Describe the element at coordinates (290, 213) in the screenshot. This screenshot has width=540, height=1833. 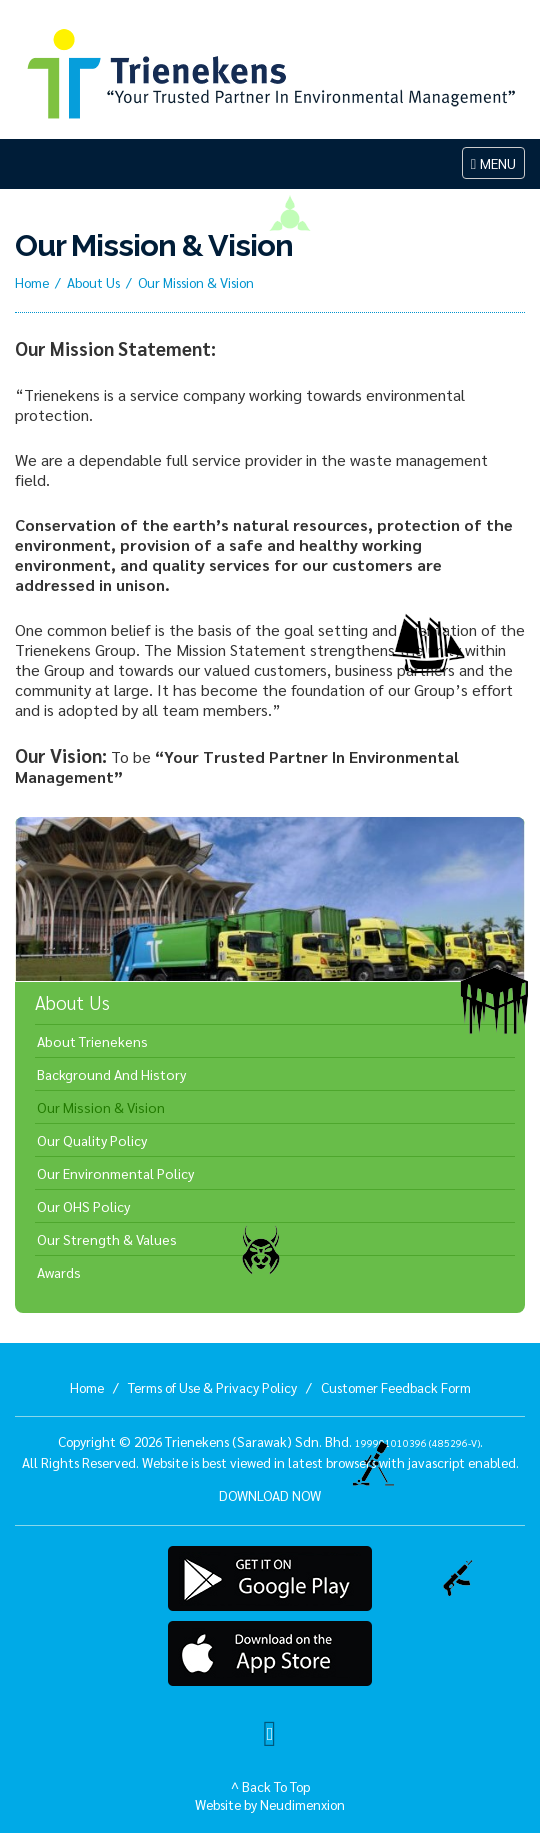
I see `indicates player has reached level three` at that location.